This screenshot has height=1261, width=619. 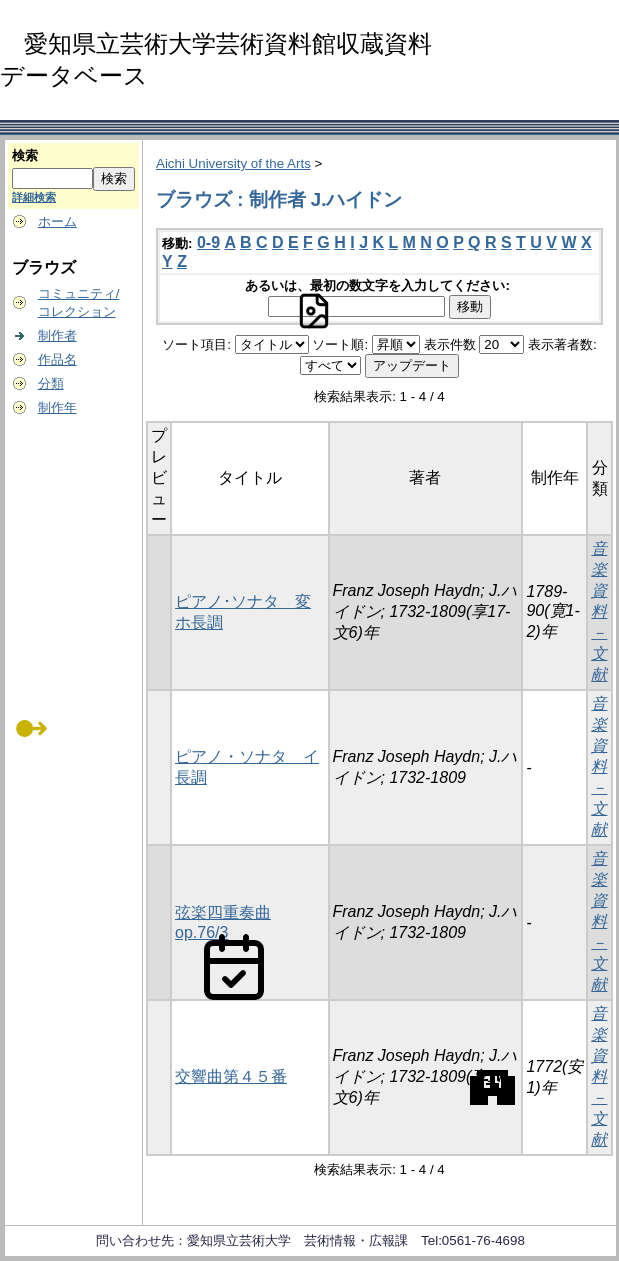 I want to click on view image file, so click(x=314, y=311).